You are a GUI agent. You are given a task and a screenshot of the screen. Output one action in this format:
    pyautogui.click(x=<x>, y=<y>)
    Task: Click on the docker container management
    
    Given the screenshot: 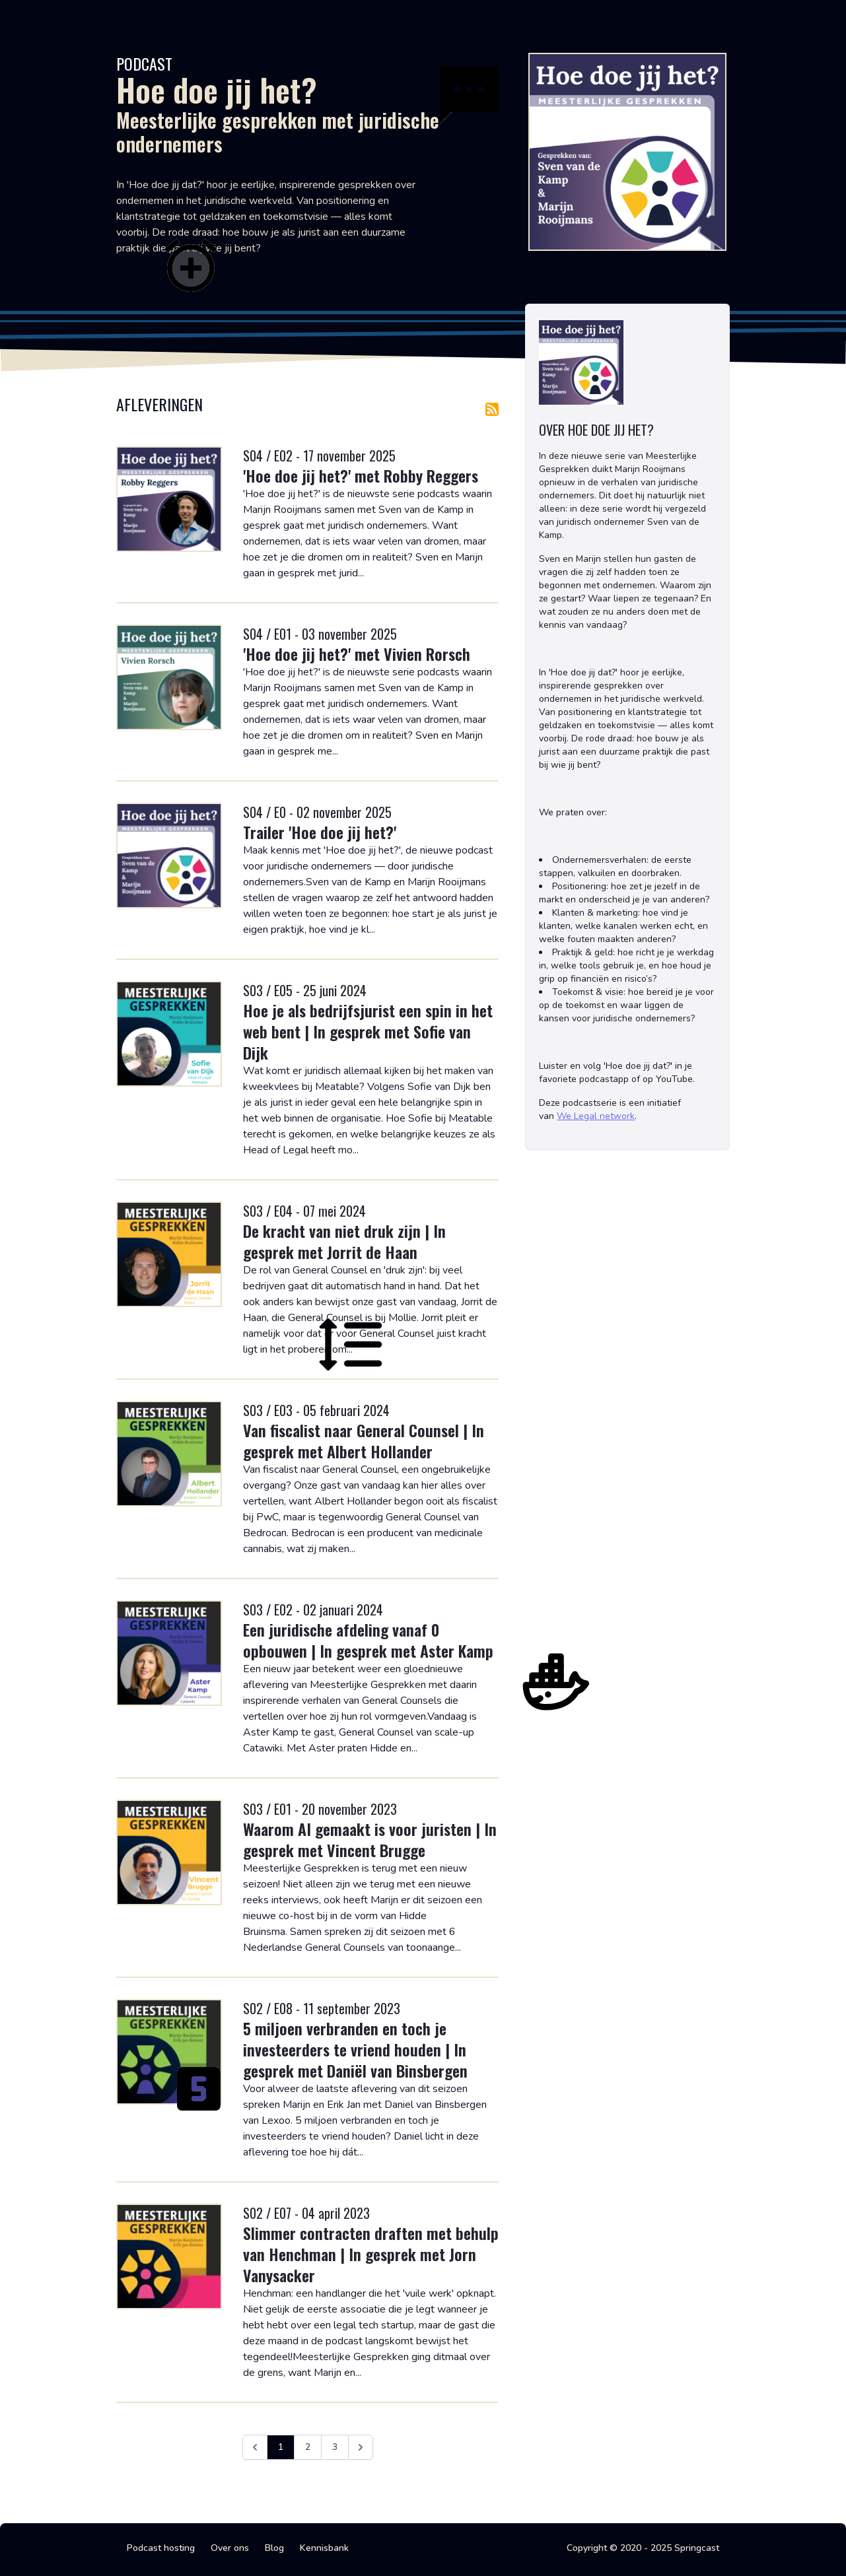 What is the action you would take?
    pyautogui.click(x=554, y=1681)
    